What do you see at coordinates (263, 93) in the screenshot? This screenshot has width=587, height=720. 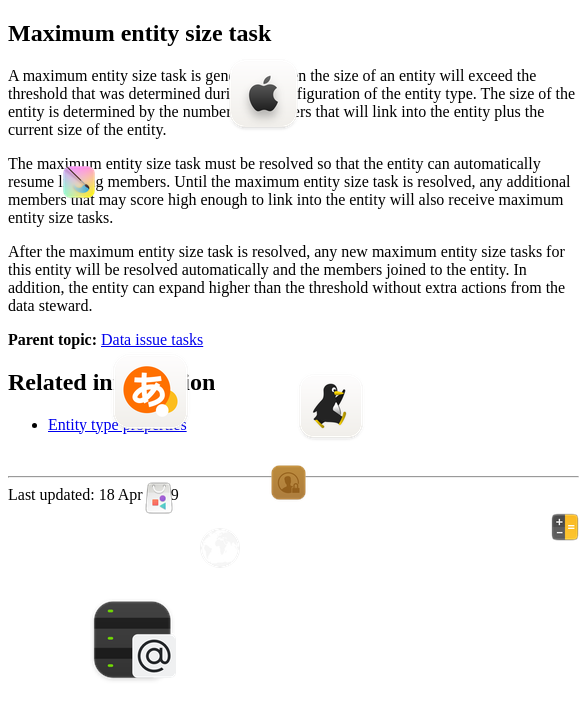 I see `open system preferences or settings` at bounding box center [263, 93].